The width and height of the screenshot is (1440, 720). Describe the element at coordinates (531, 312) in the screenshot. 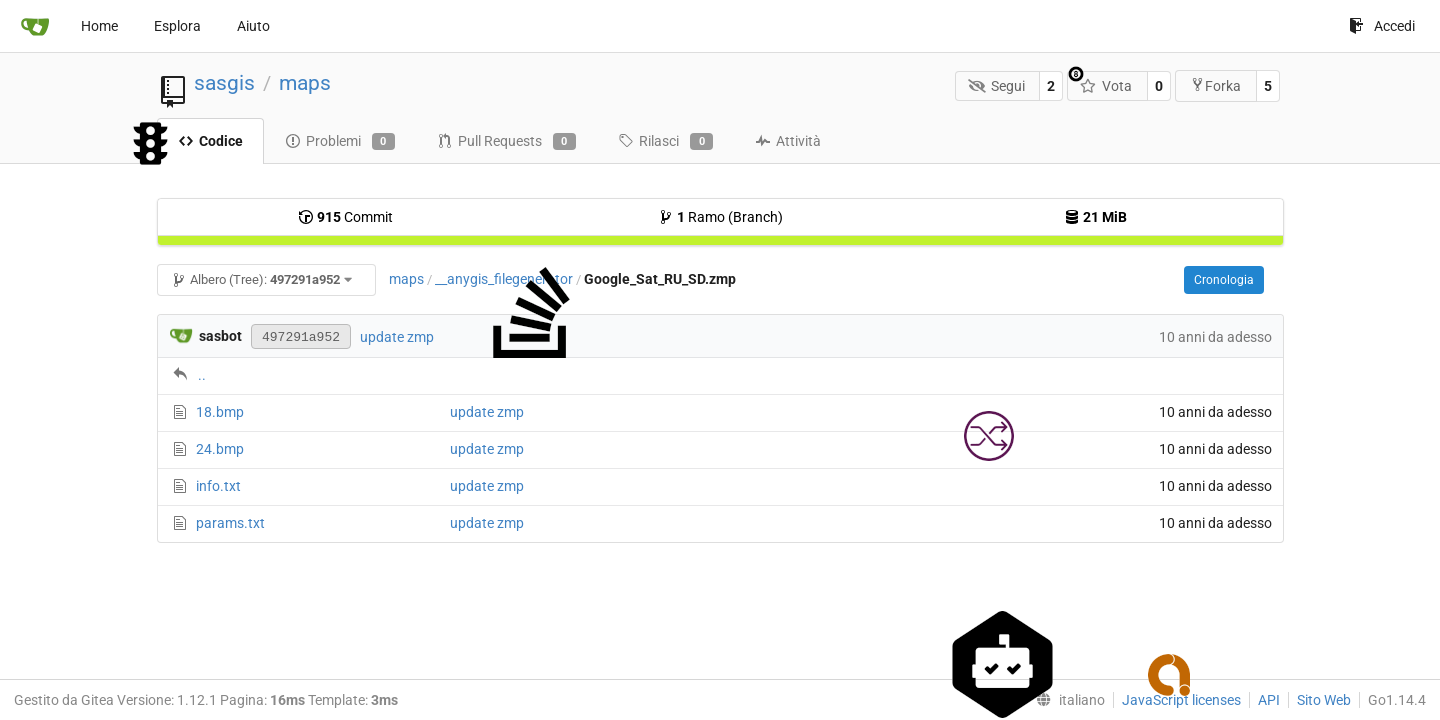

I see `visit stack overflow for programming help` at that location.